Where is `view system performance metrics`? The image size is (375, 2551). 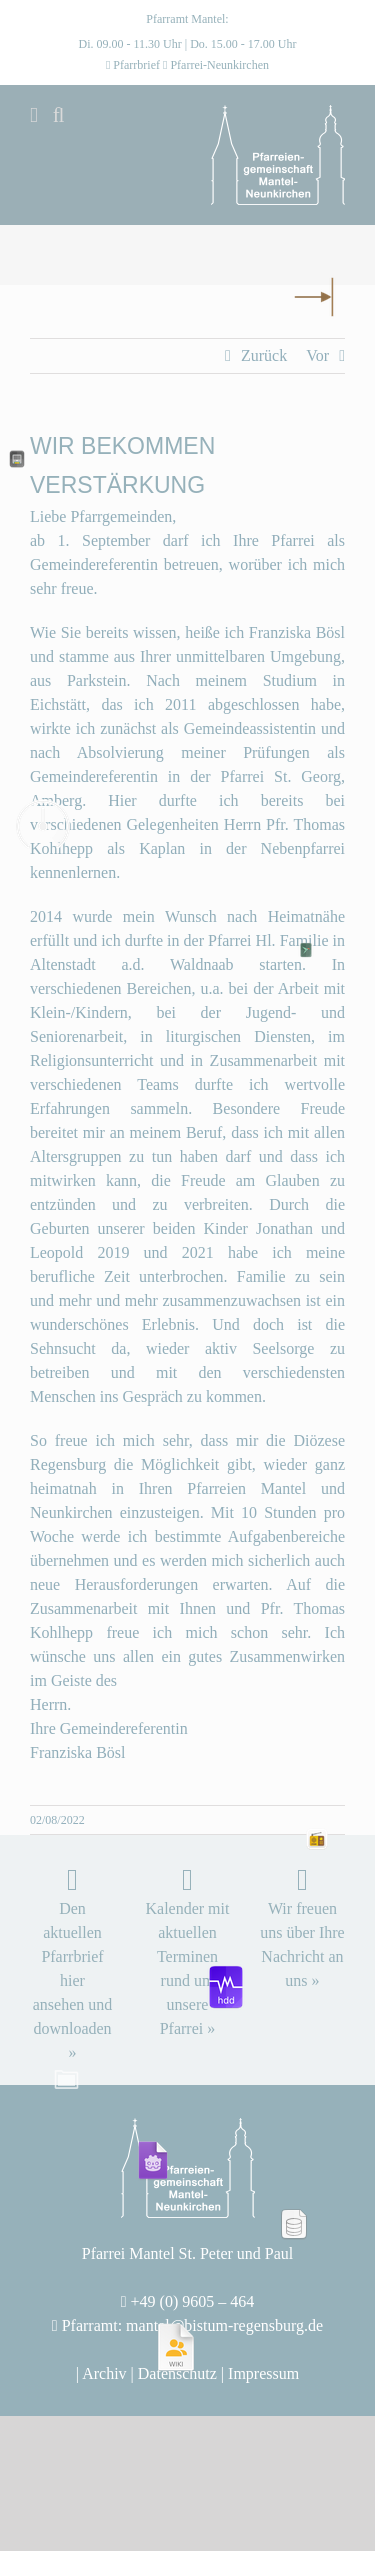
view system performance metrics is located at coordinates (43, 824).